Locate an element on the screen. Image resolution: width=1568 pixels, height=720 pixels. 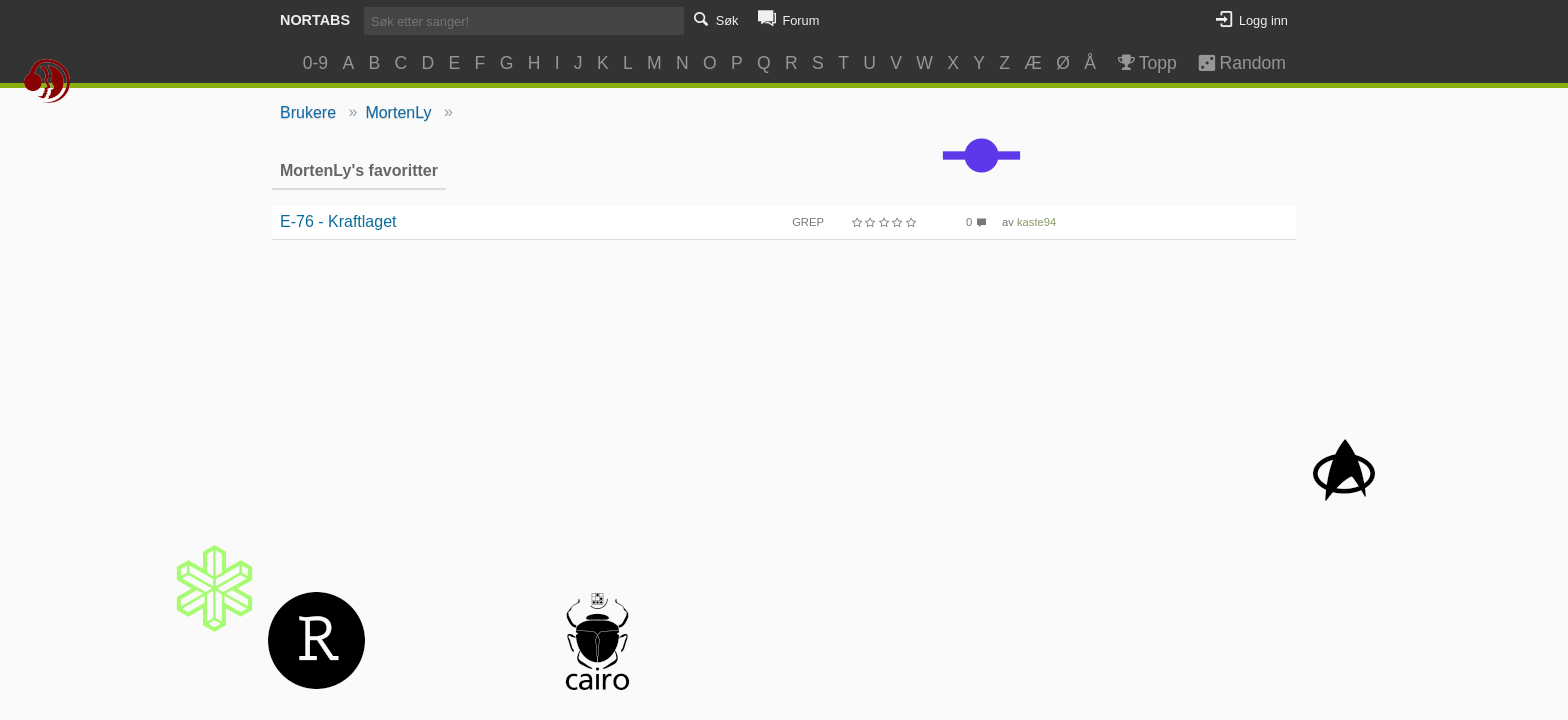
open RStudio IDE application is located at coordinates (316, 640).